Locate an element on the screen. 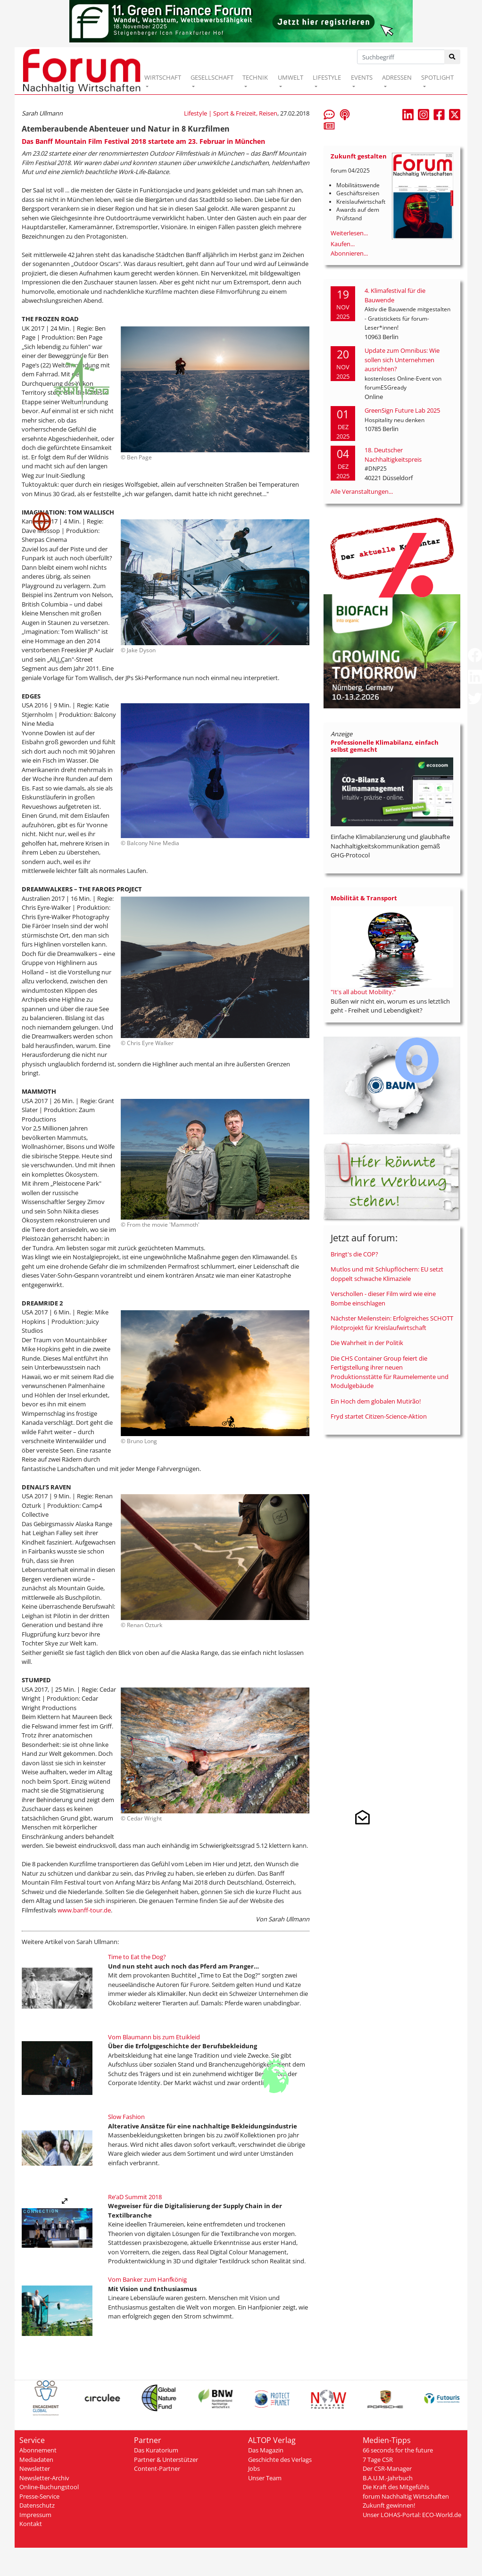  open Observable data visualization platform is located at coordinates (417, 1060).